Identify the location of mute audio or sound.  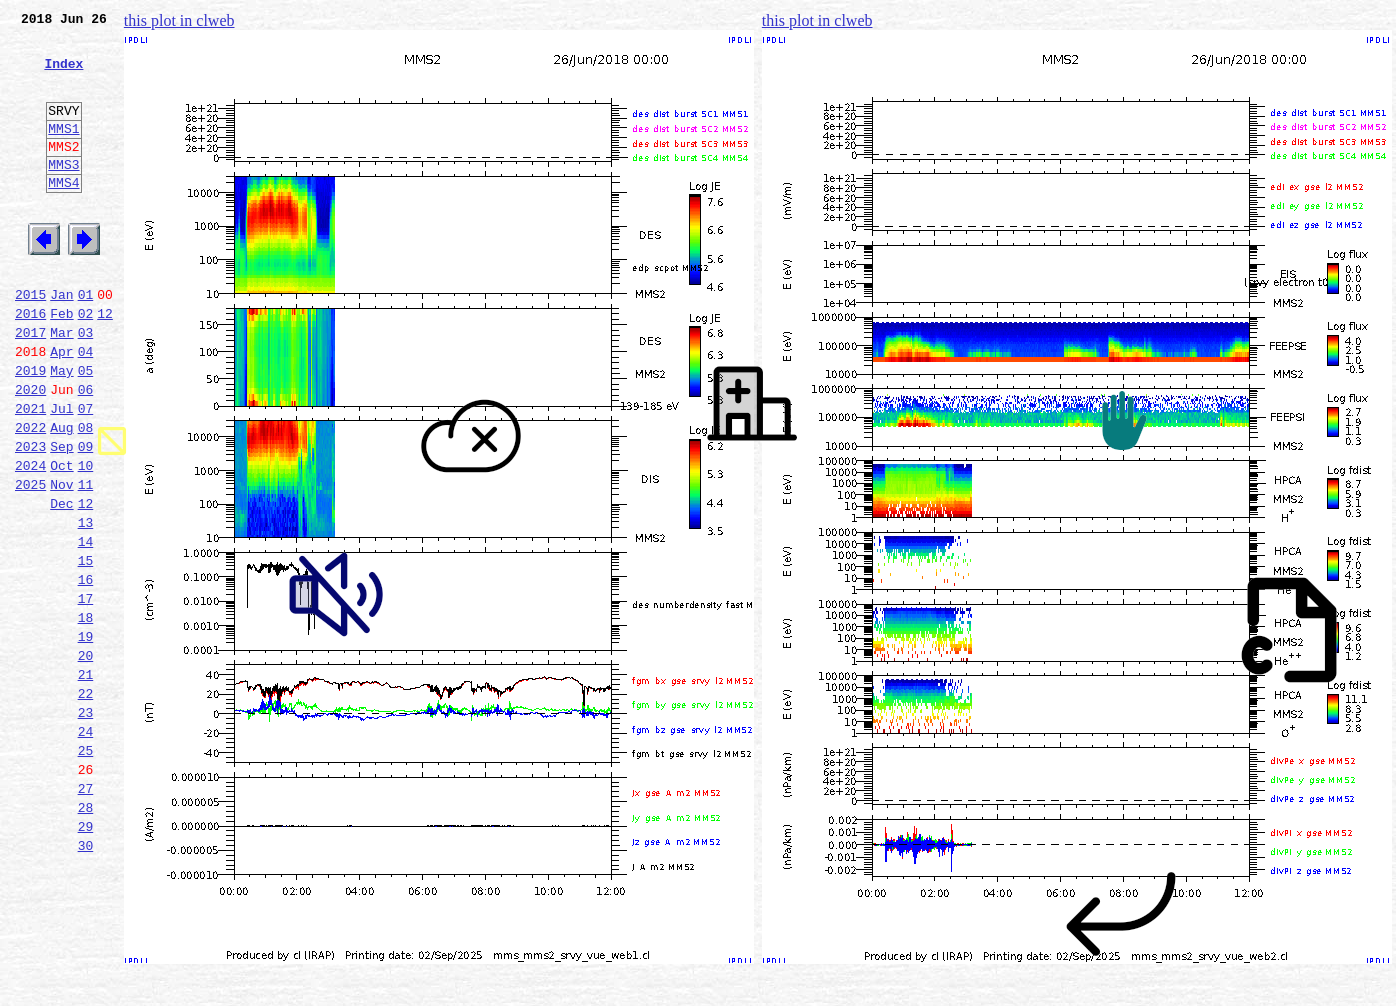
(334, 594).